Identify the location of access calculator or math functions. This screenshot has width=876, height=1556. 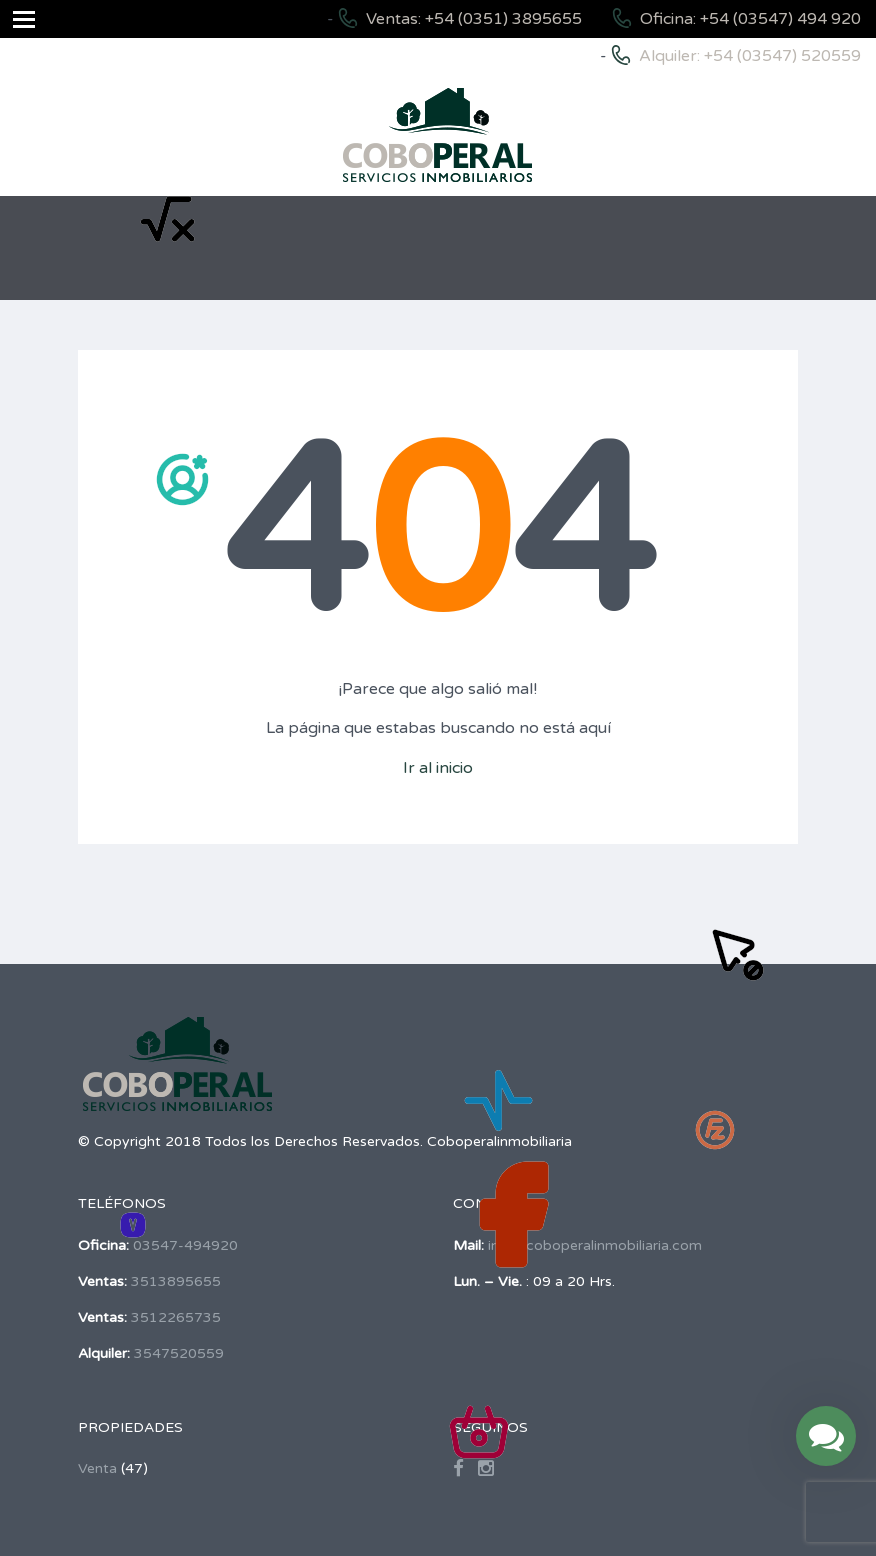
(169, 219).